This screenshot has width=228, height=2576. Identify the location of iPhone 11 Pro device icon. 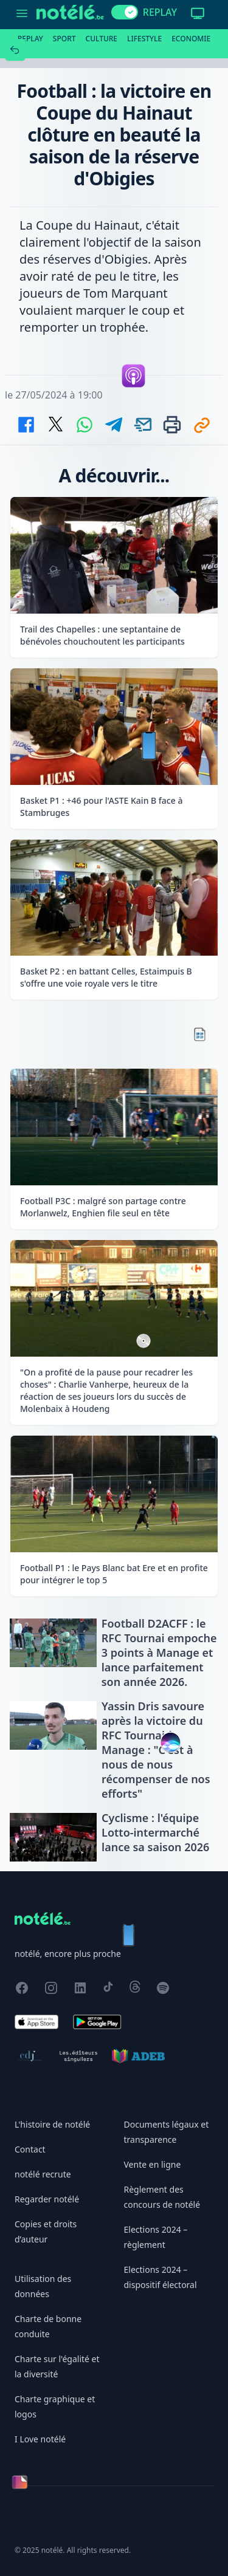
(149, 746).